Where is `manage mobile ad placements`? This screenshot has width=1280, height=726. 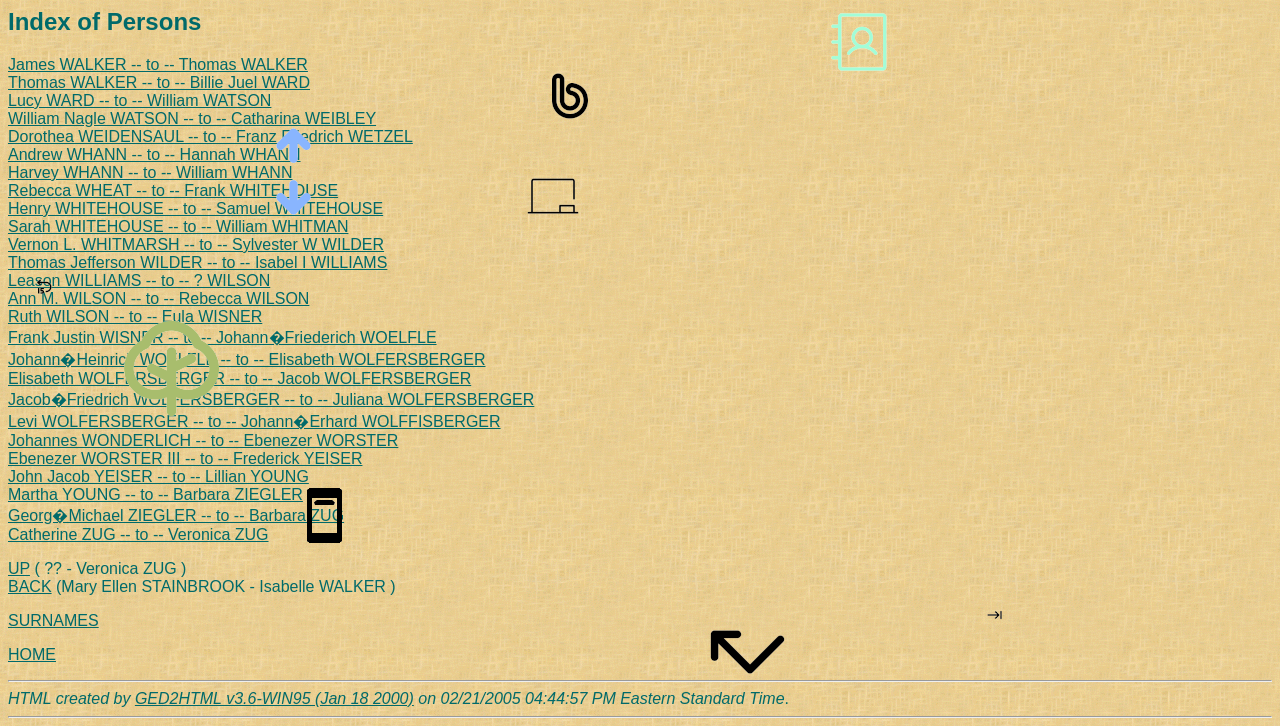 manage mobile ad placements is located at coordinates (324, 515).